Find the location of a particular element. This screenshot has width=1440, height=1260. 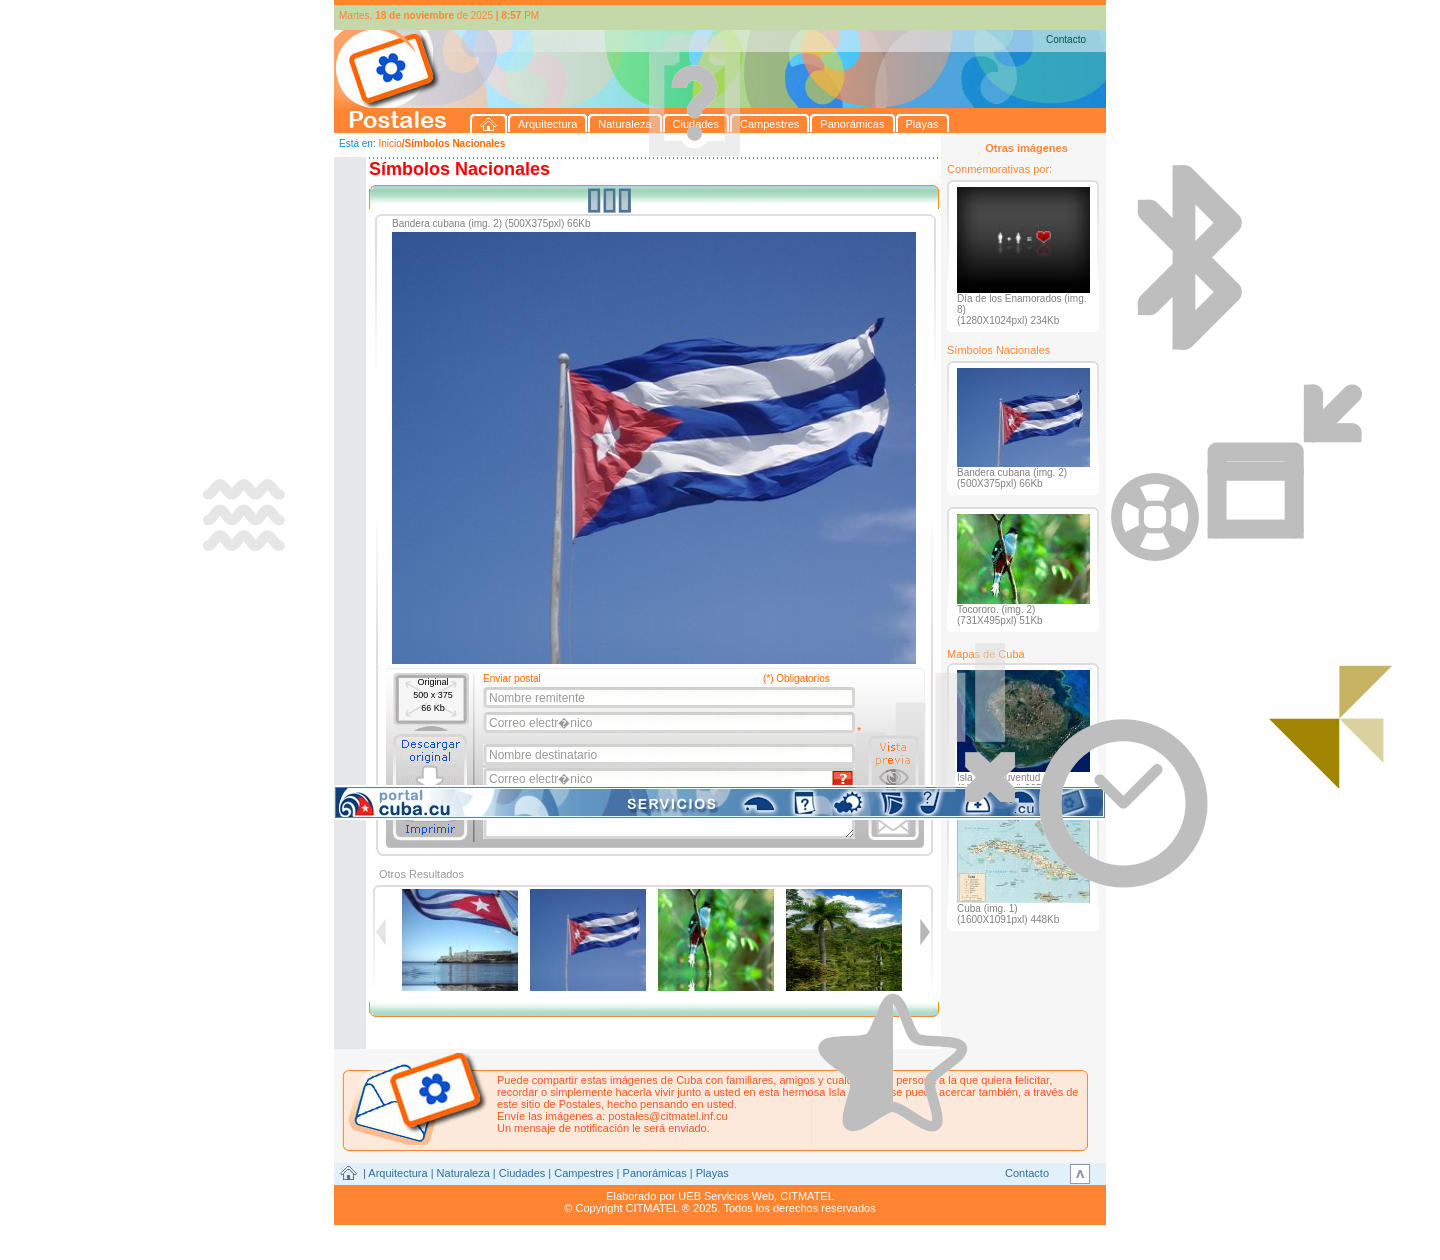

view recently opened documents is located at coordinates (1129, 809).